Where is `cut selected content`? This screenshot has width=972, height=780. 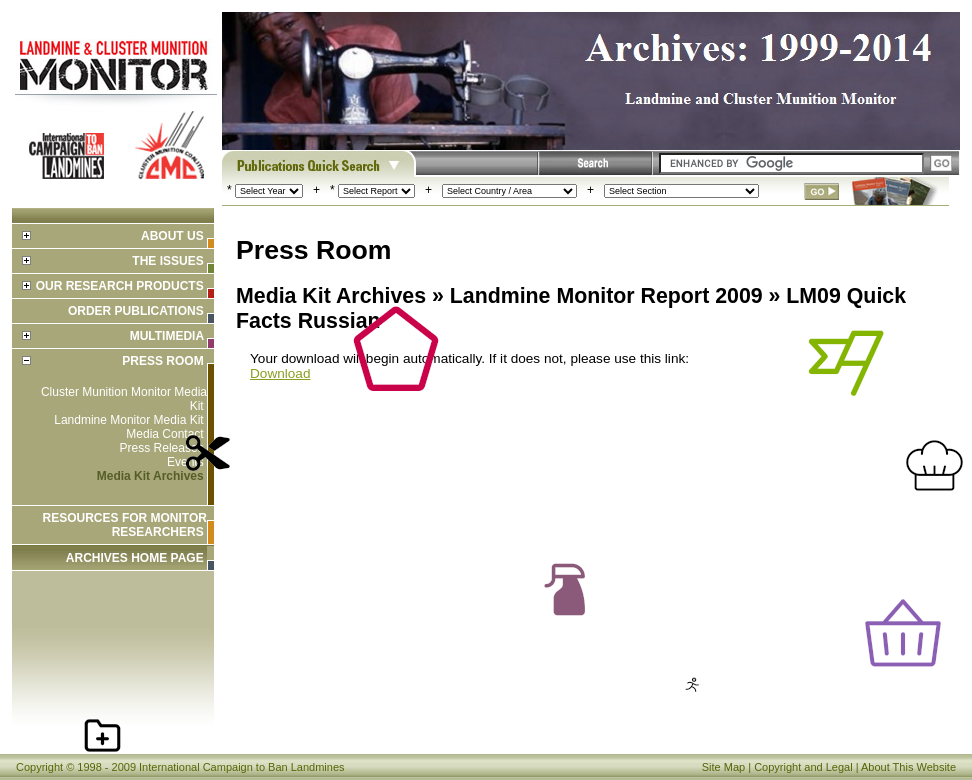
cut selected content is located at coordinates (207, 453).